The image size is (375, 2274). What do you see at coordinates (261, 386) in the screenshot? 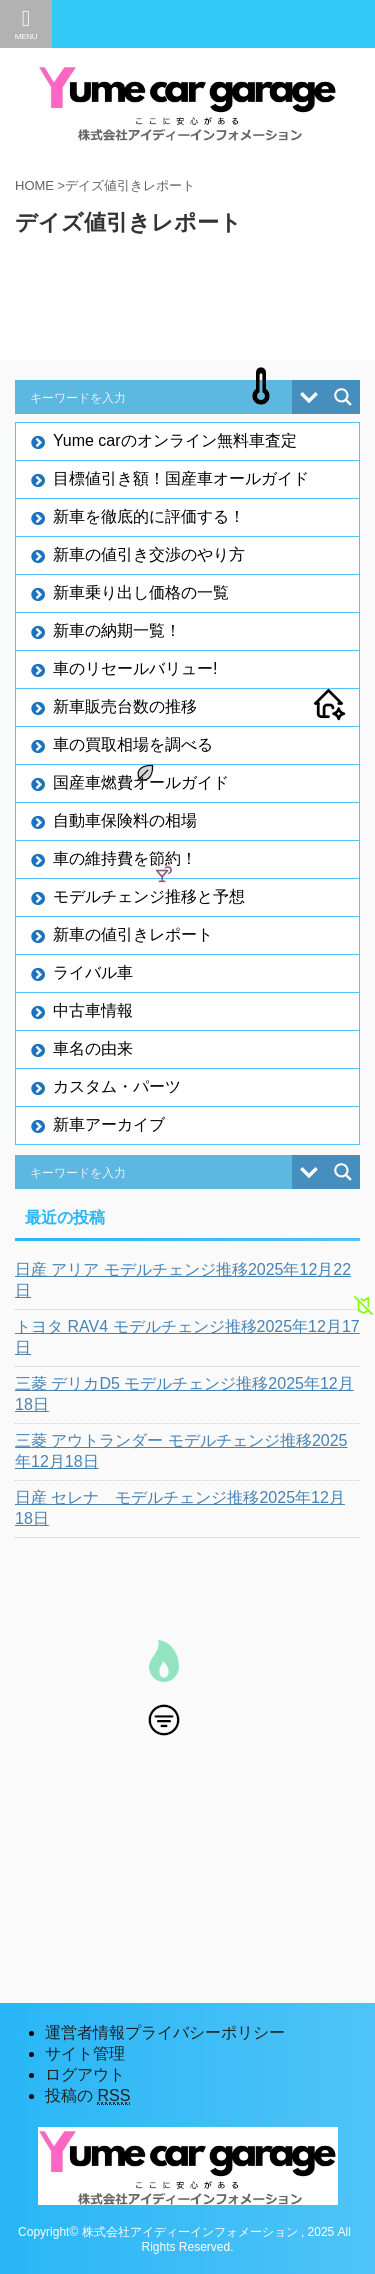
I see `view current temperature` at bounding box center [261, 386].